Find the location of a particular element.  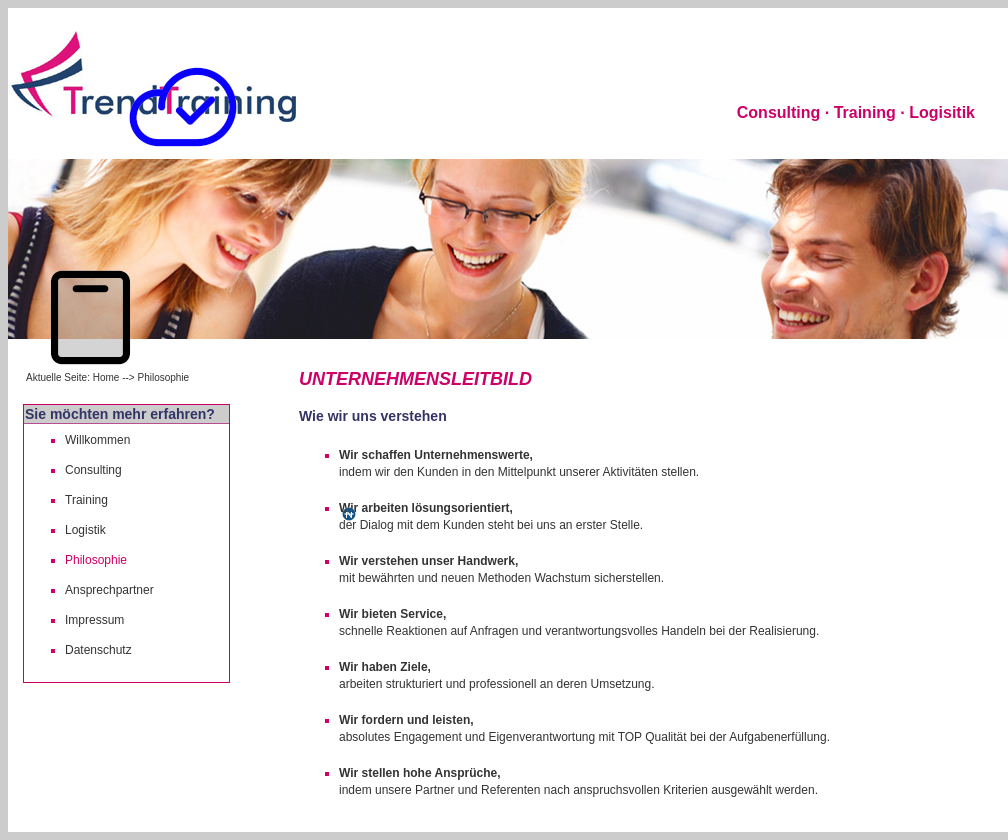

view balance in Nigerian naira is located at coordinates (349, 514).